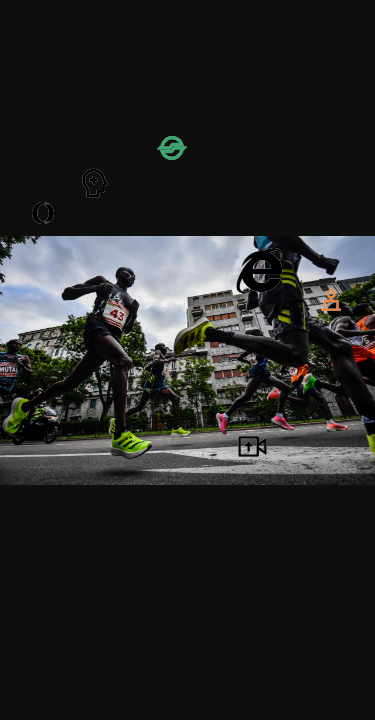 The width and height of the screenshot is (375, 720). I want to click on open Internet Explorer browser, so click(260, 271).